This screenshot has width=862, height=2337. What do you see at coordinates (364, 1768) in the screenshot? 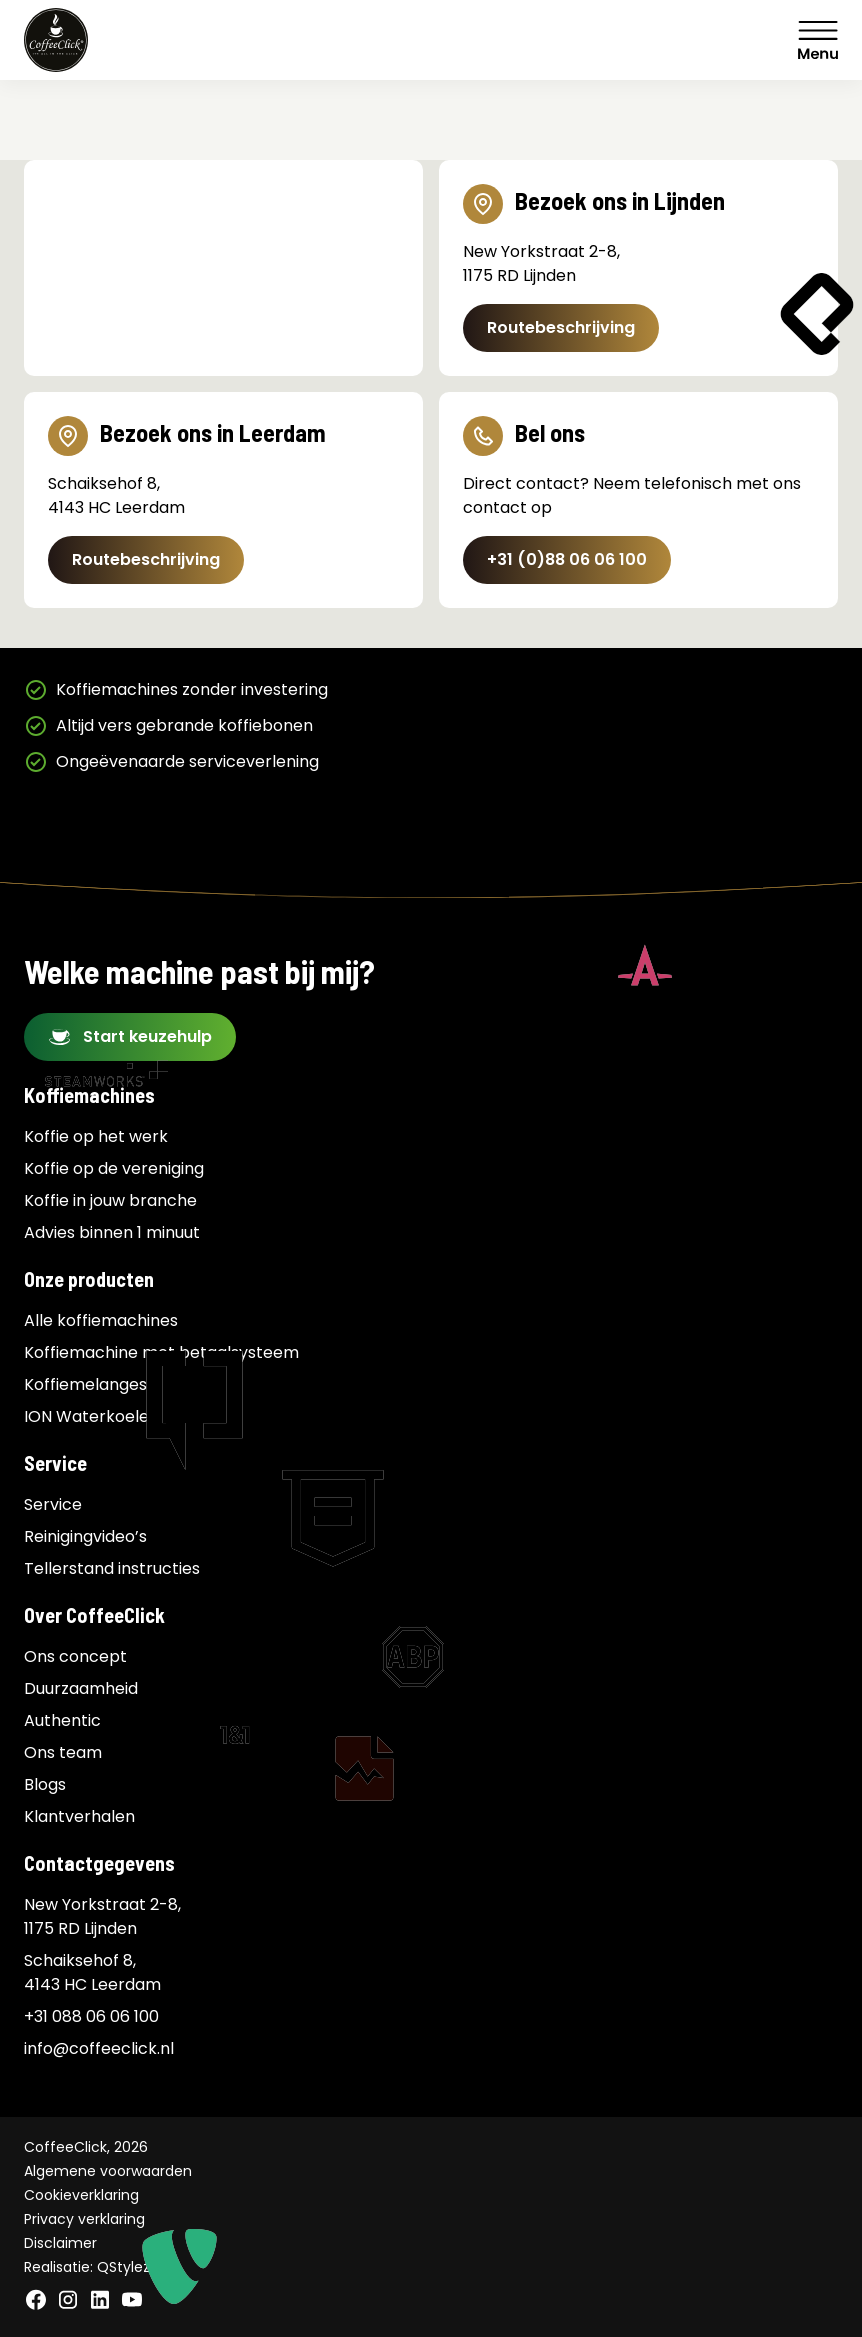
I see `indicates a corrupted or damaged file` at bounding box center [364, 1768].